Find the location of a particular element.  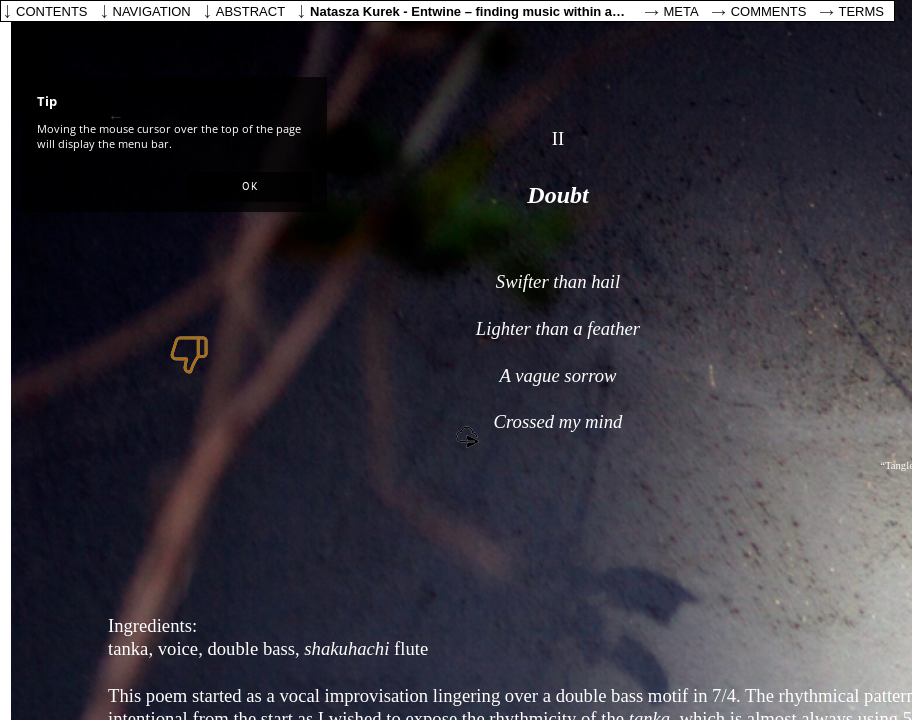

dislike or downvote content is located at coordinates (189, 355).